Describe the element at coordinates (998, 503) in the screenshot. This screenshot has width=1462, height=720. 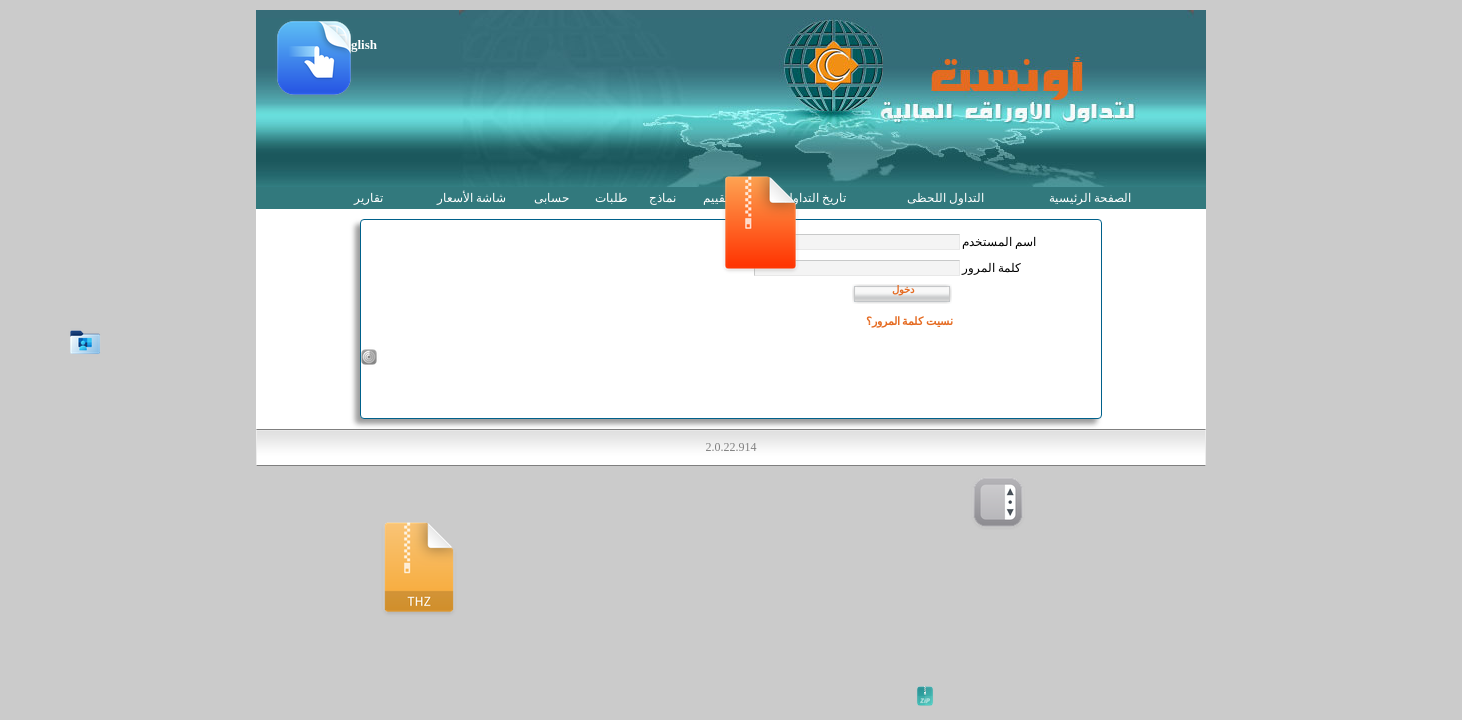
I see `adjust scroll bar behavior settings` at that location.